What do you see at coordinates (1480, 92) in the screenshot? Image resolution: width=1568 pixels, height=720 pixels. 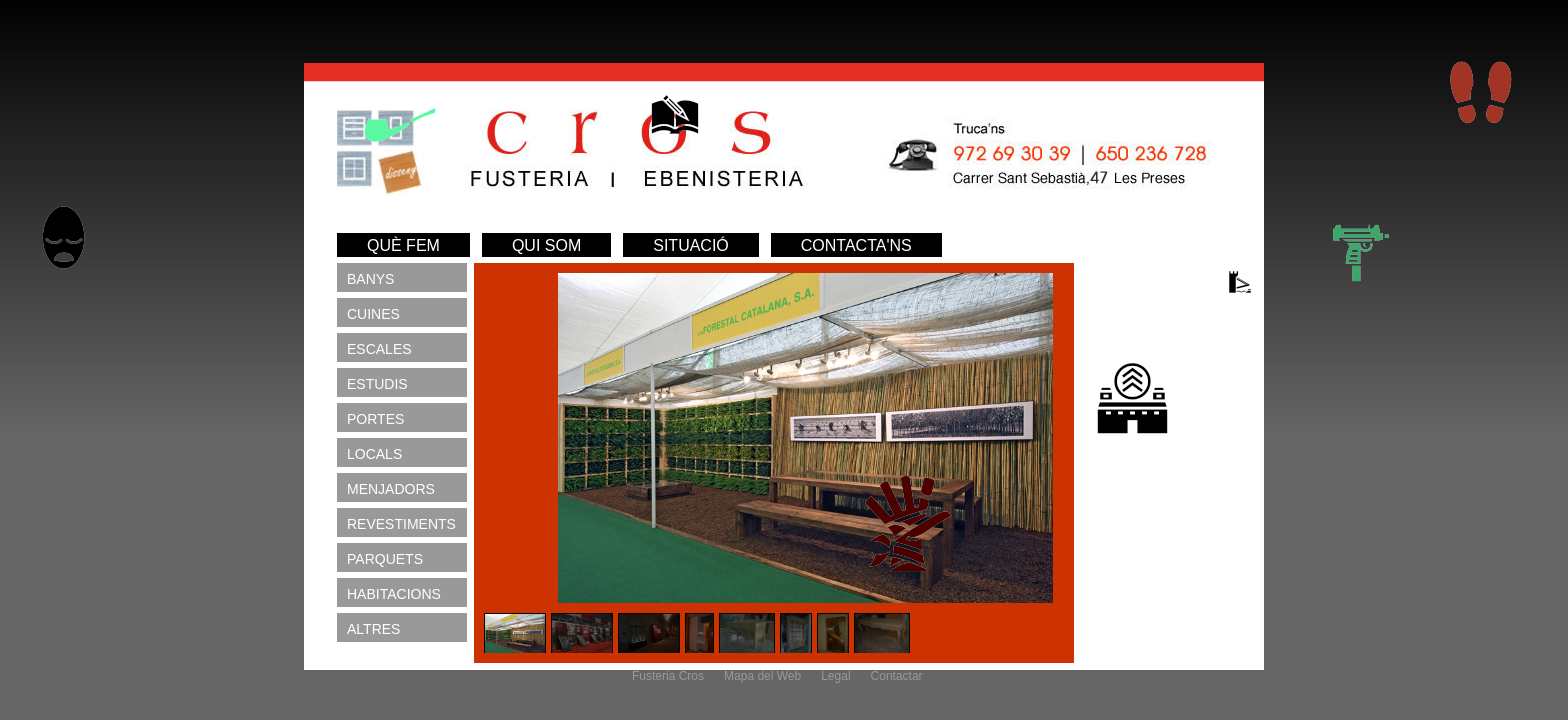 I see `view walking directions or route history` at bounding box center [1480, 92].